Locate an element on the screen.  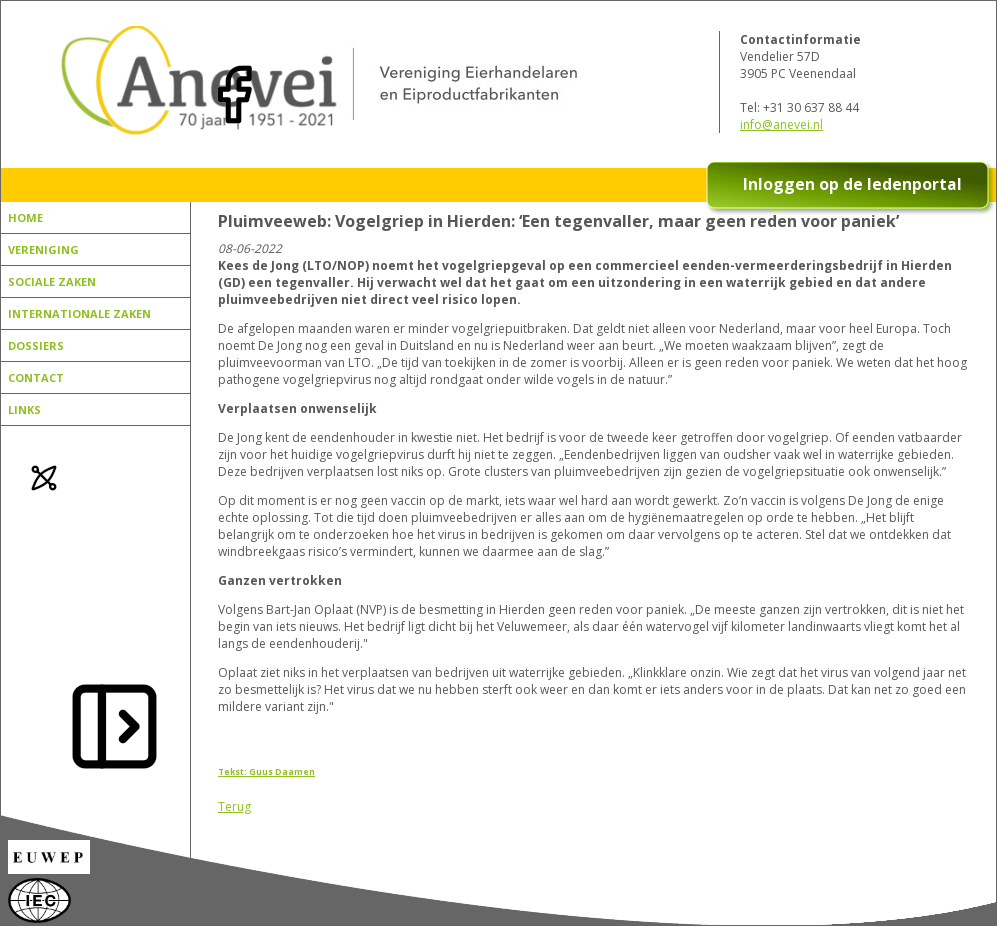
open Facebook app is located at coordinates (233, 94).